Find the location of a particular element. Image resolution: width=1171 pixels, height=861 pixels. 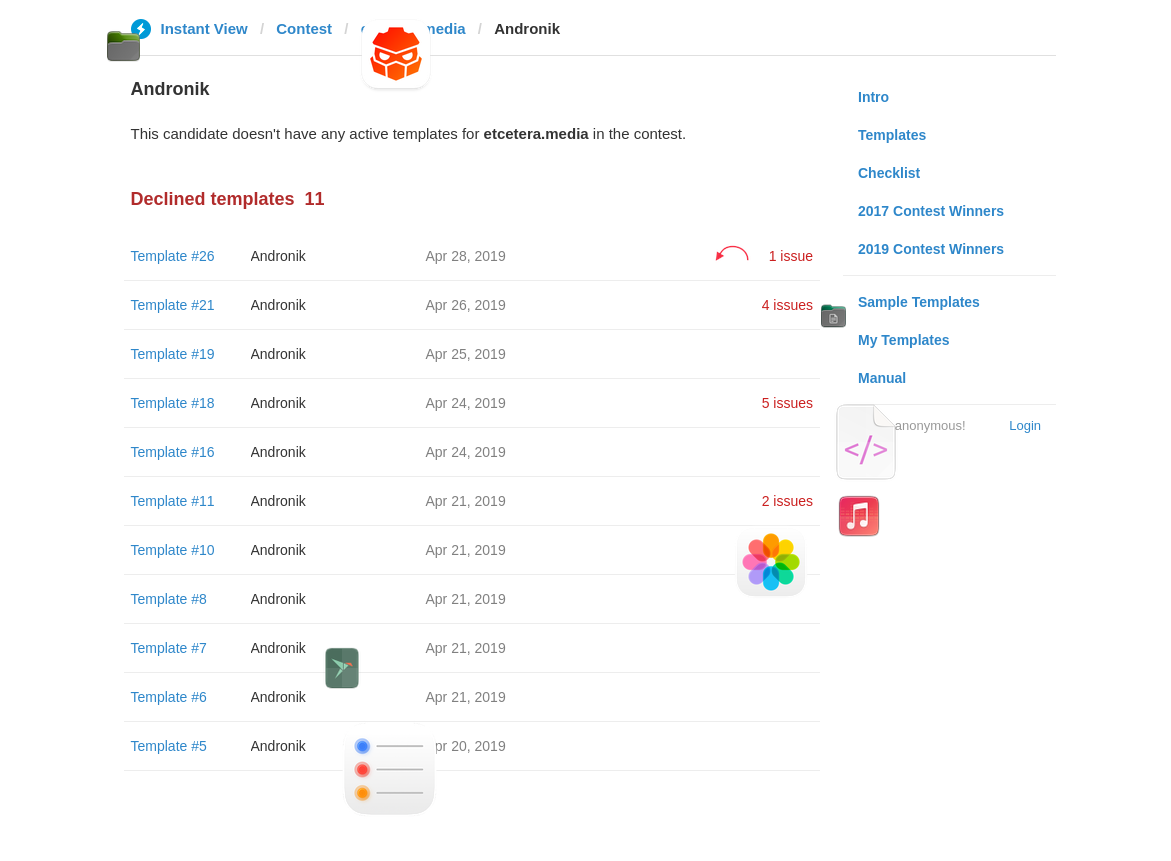

an xml or markup language file is located at coordinates (866, 442).